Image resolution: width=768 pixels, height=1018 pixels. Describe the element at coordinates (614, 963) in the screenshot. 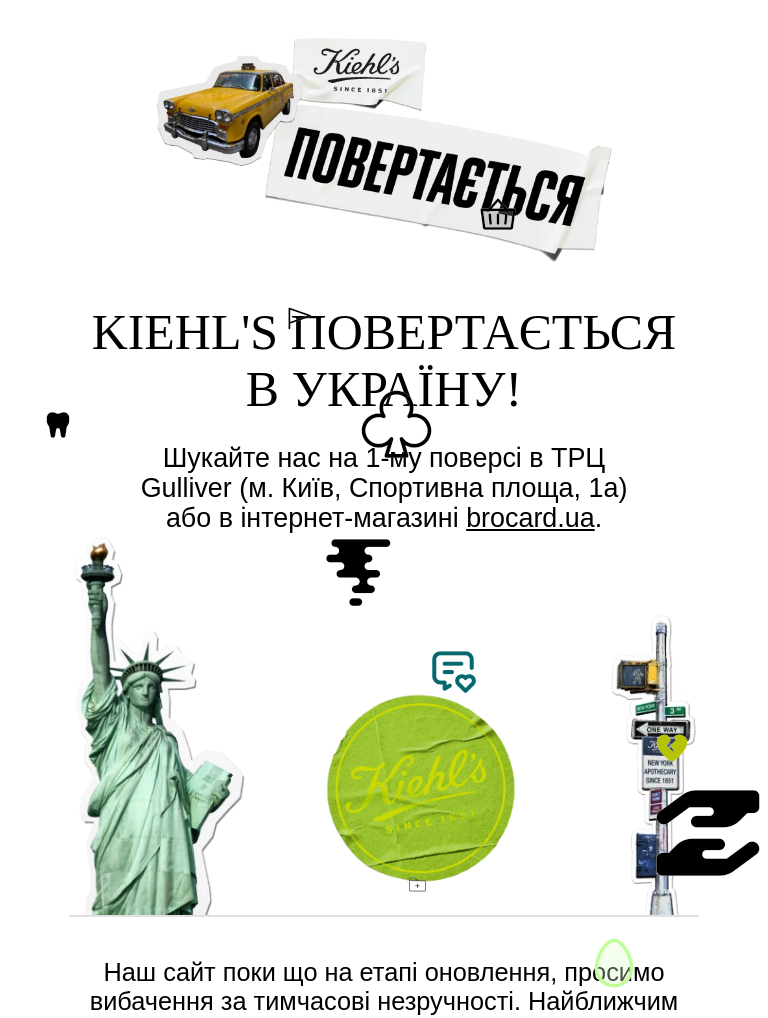

I see `indicates egg or egg-related content` at that location.